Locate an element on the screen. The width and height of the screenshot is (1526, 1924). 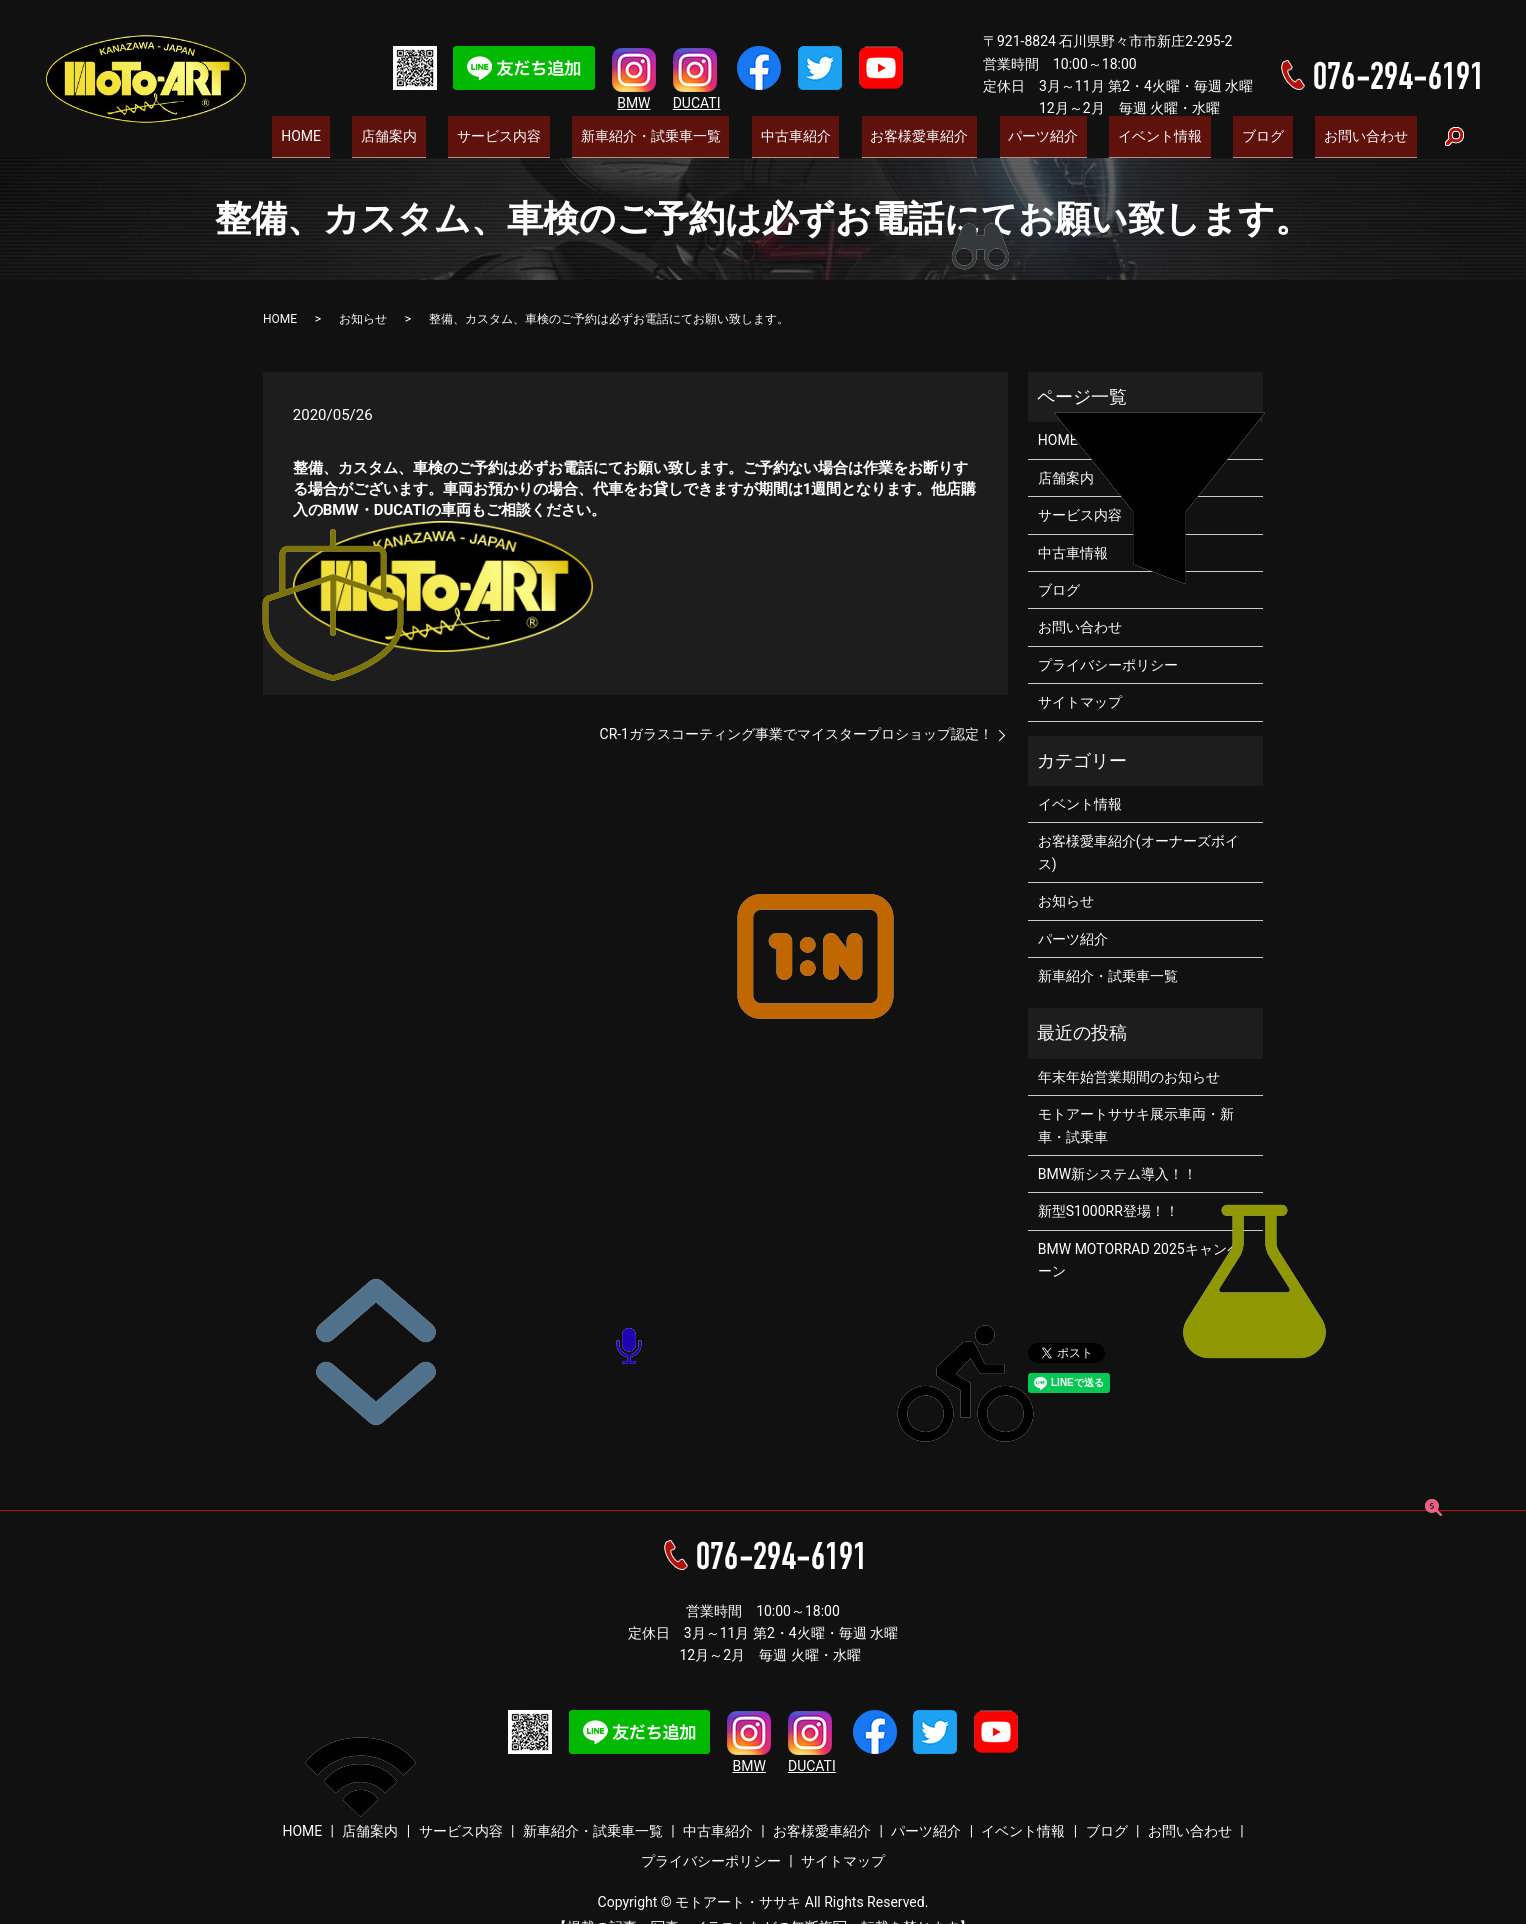
search or explore content is located at coordinates (980, 246).